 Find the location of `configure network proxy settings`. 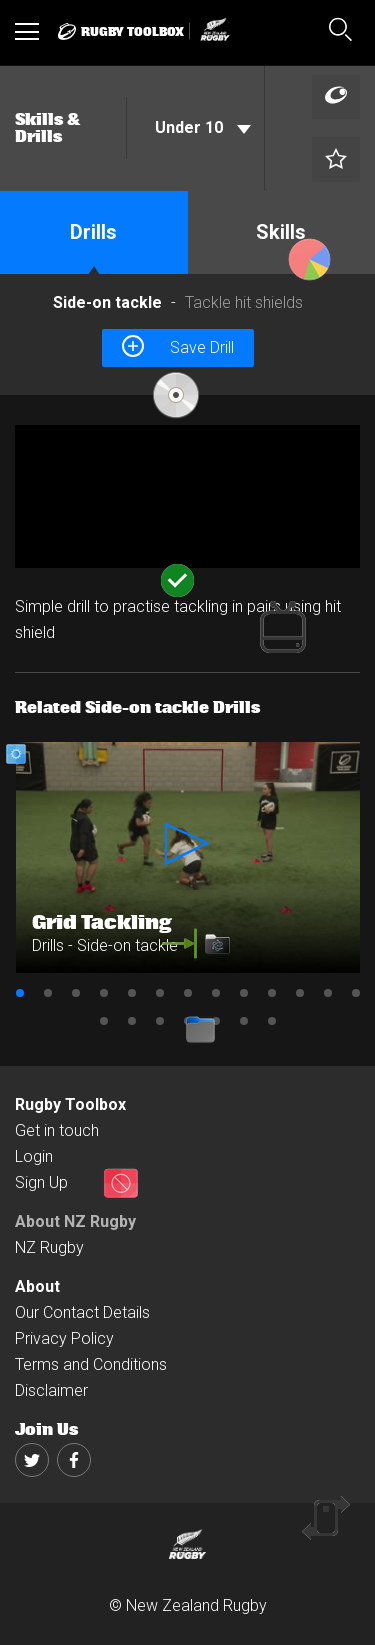

configure network proxy settings is located at coordinates (326, 1518).